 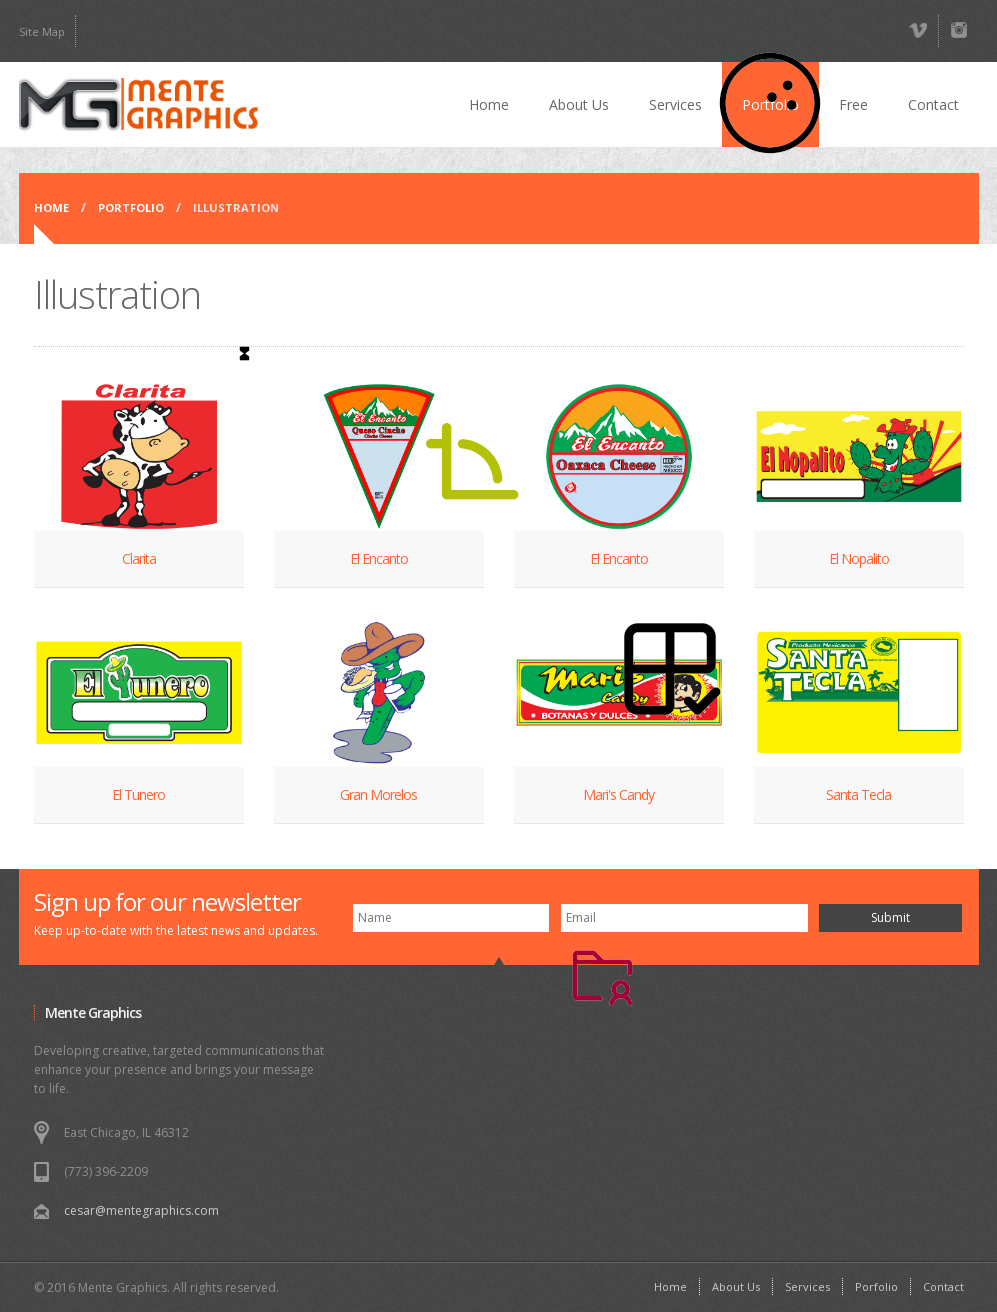 I want to click on indicates loading or processing in progress, so click(x=244, y=353).